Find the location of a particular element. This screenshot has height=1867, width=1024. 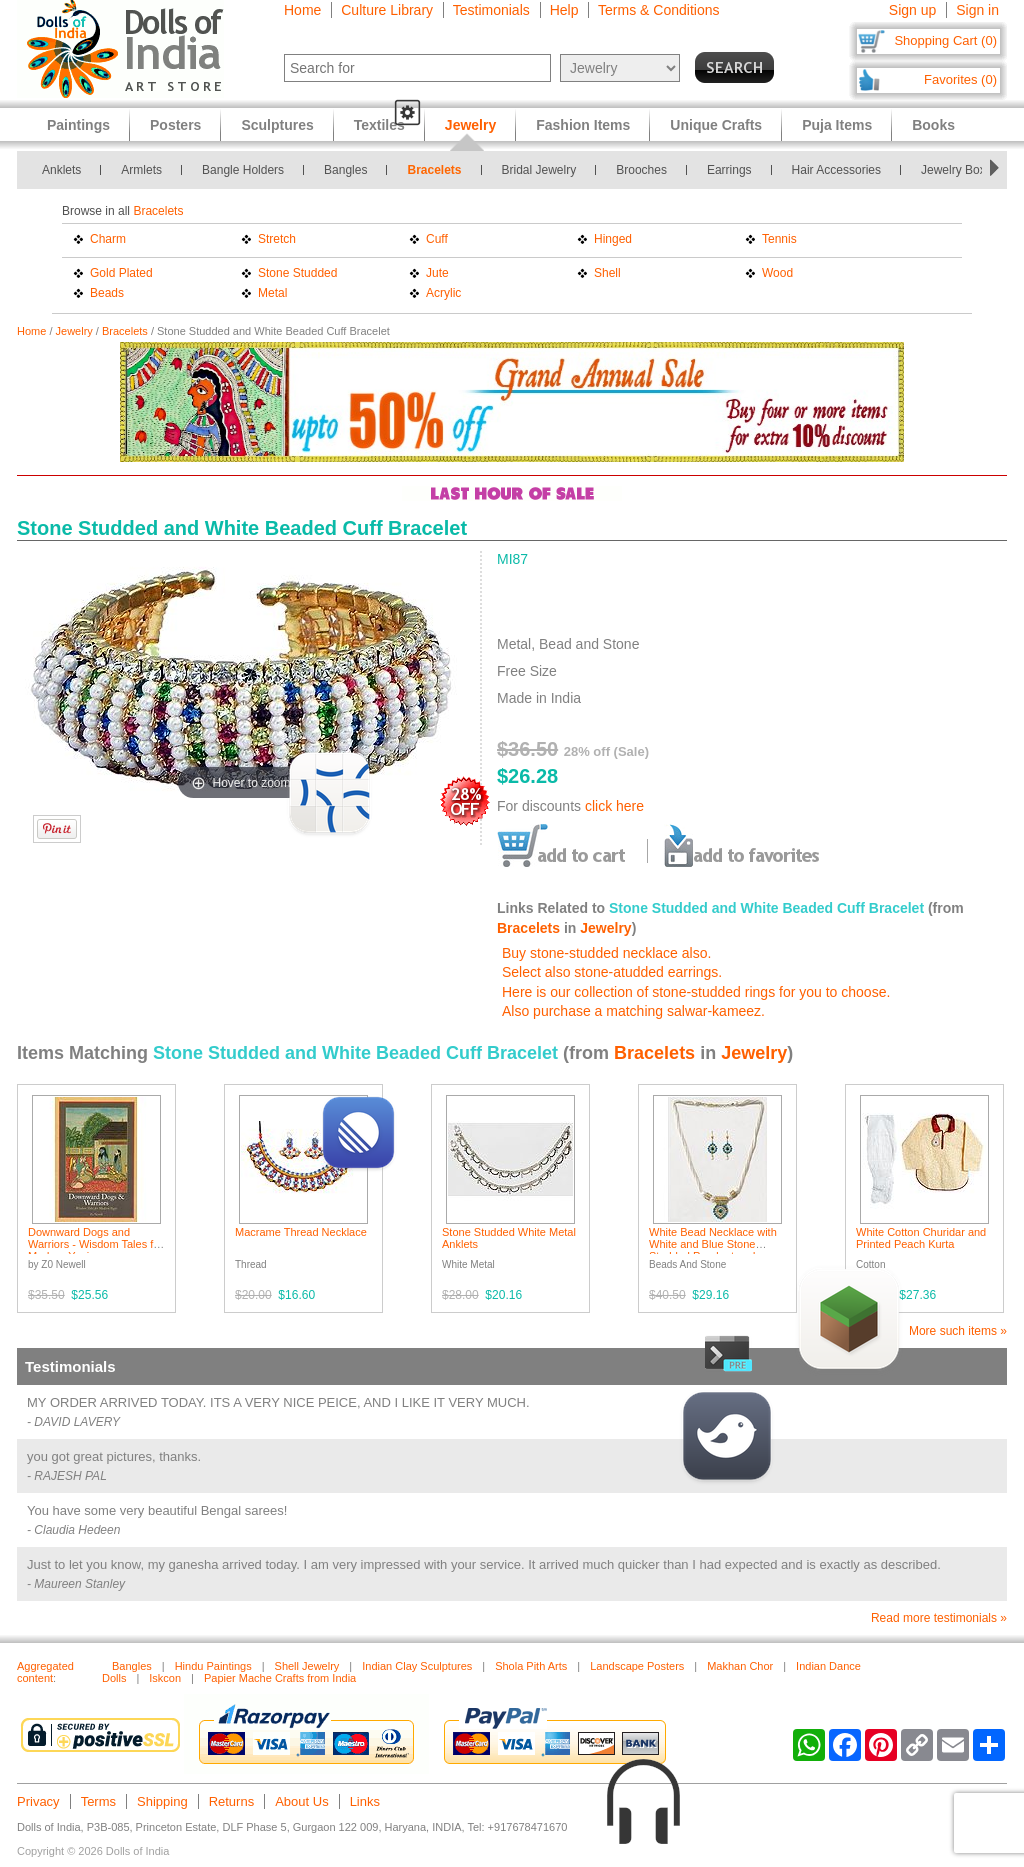

open the Linear app is located at coordinates (358, 1132).